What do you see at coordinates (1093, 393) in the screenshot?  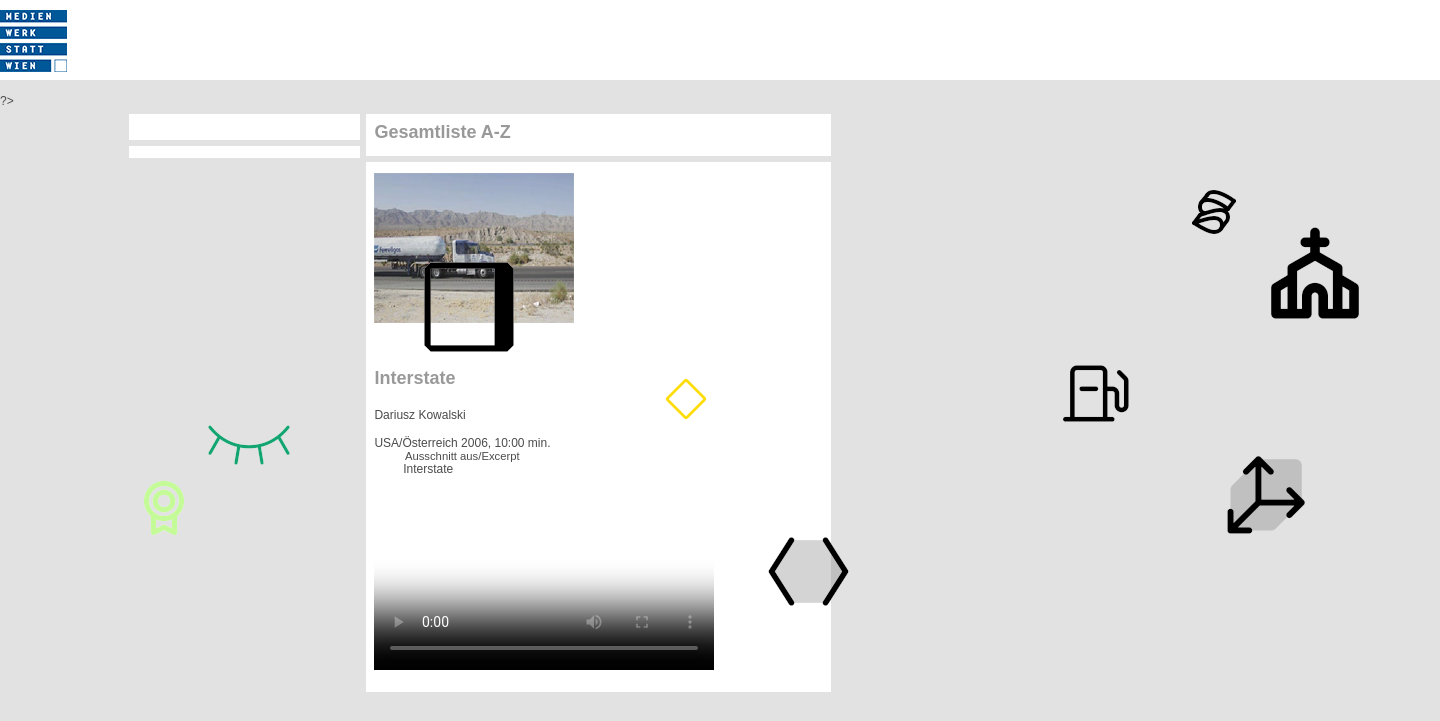 I see `find nearby gas stations` at bounding box center [1093, 393].